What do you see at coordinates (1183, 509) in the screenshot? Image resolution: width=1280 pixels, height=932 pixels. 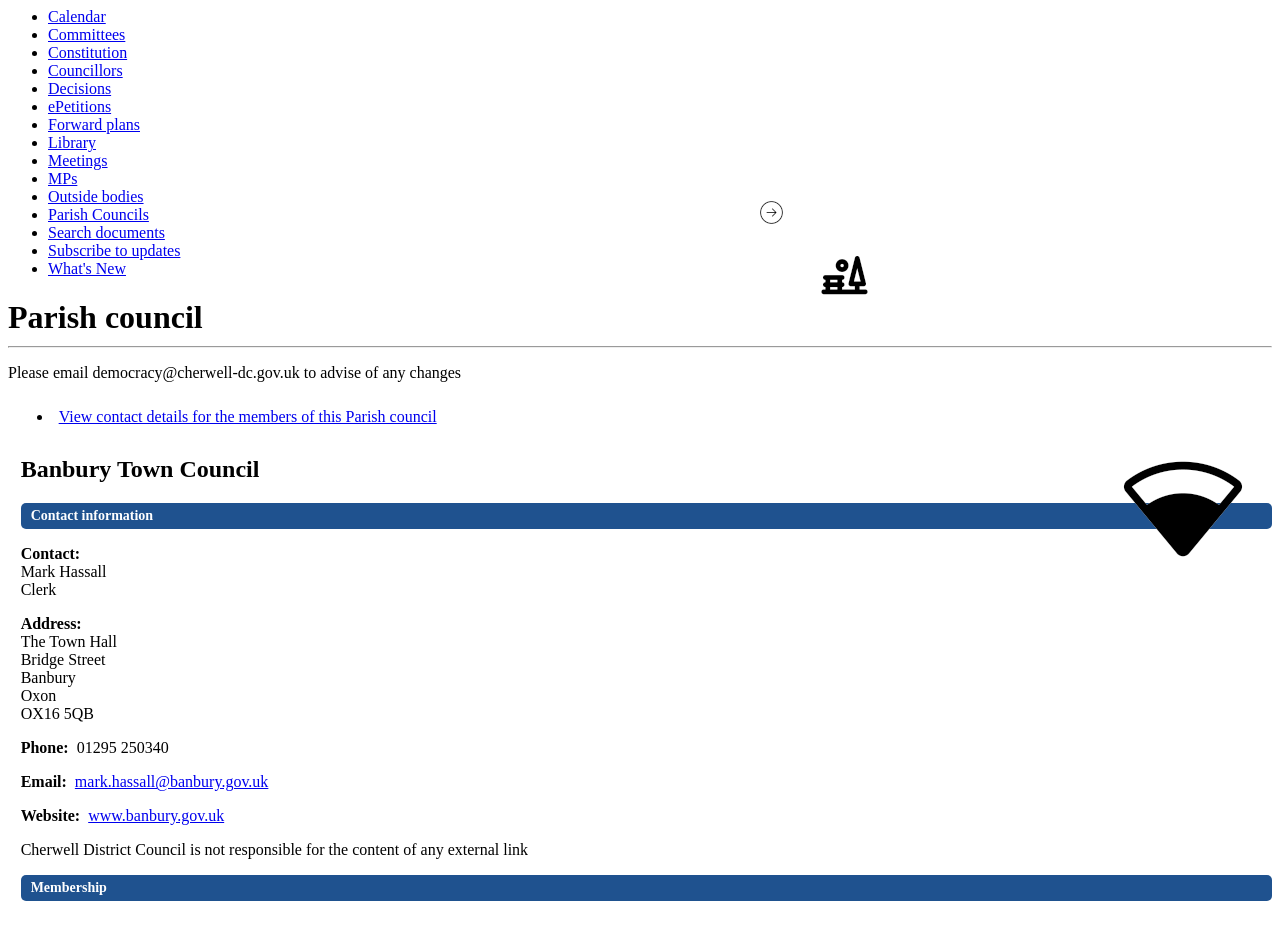 I see `indicates moderate wifi signal strength` at bounding box center [1183, 509].